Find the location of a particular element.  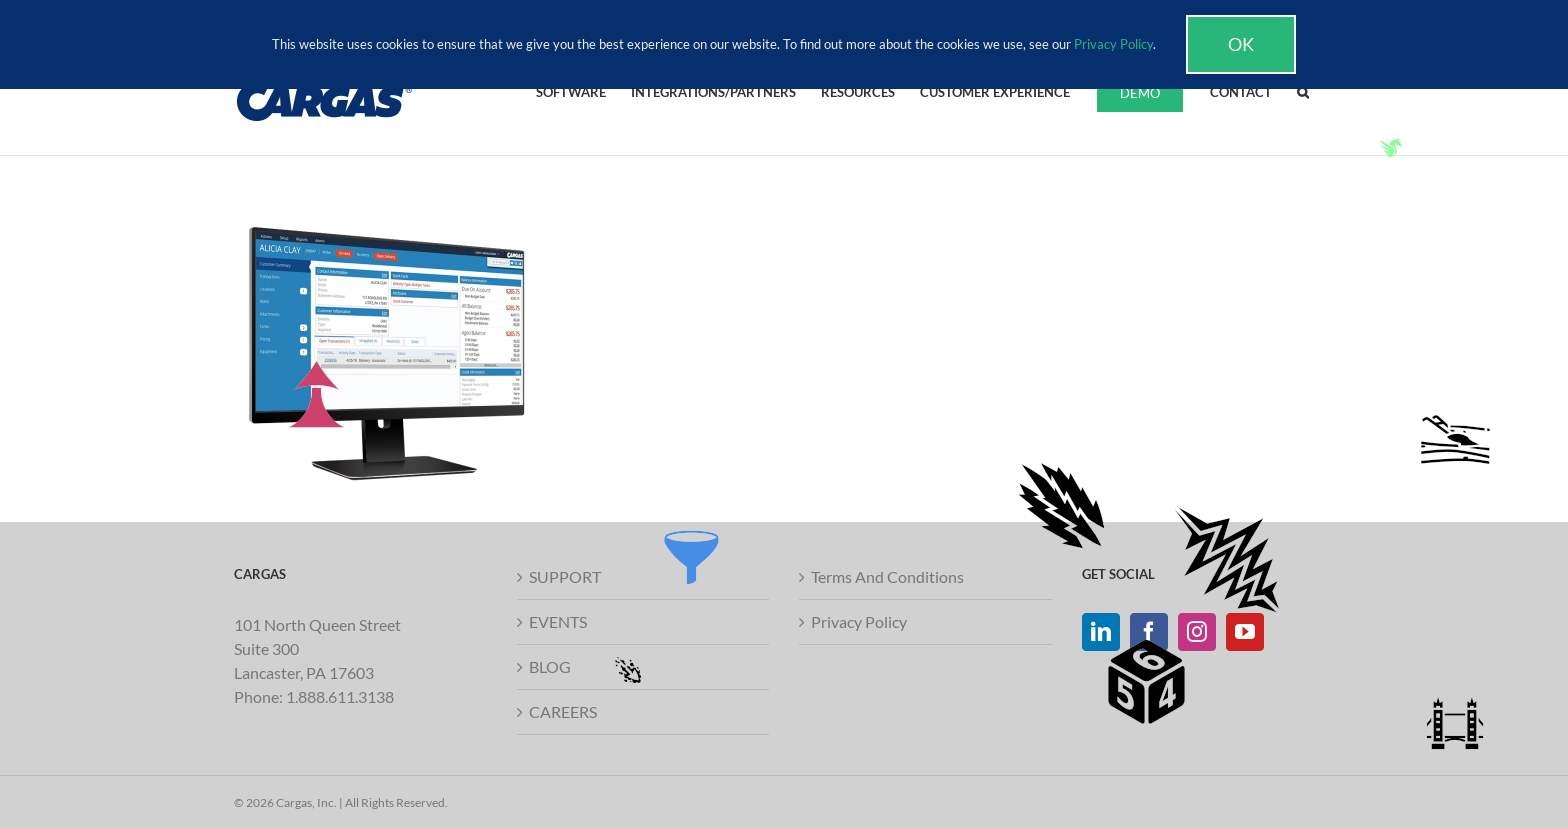

mythical creature or fantasy game element is located at coordinates (1391, 148).